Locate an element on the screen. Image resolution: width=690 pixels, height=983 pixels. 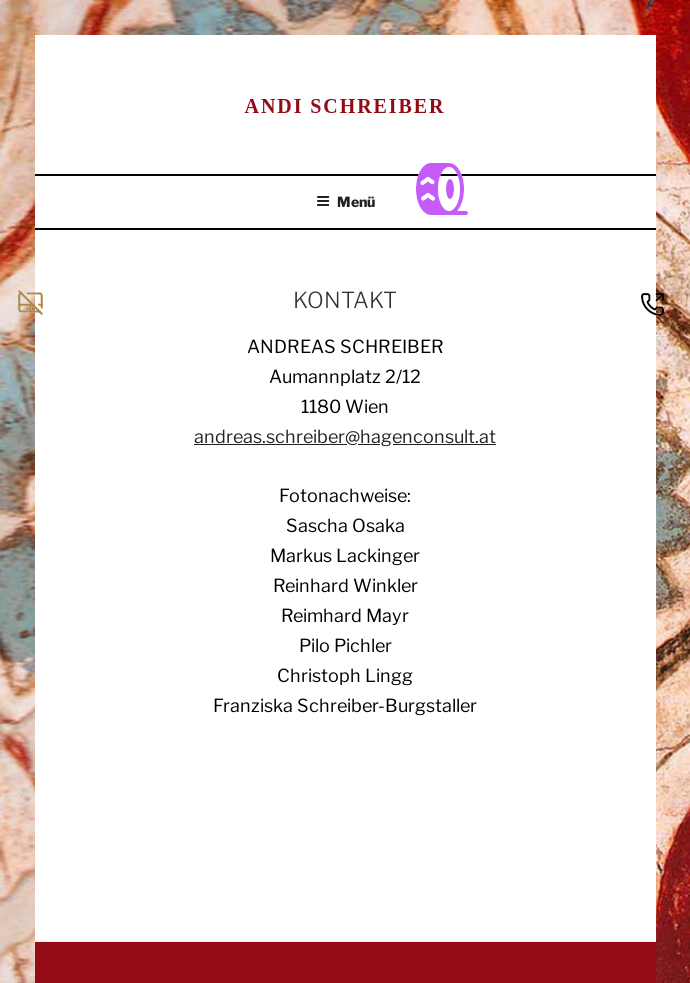
disable touchpad input is located at coordinates (30, 302).